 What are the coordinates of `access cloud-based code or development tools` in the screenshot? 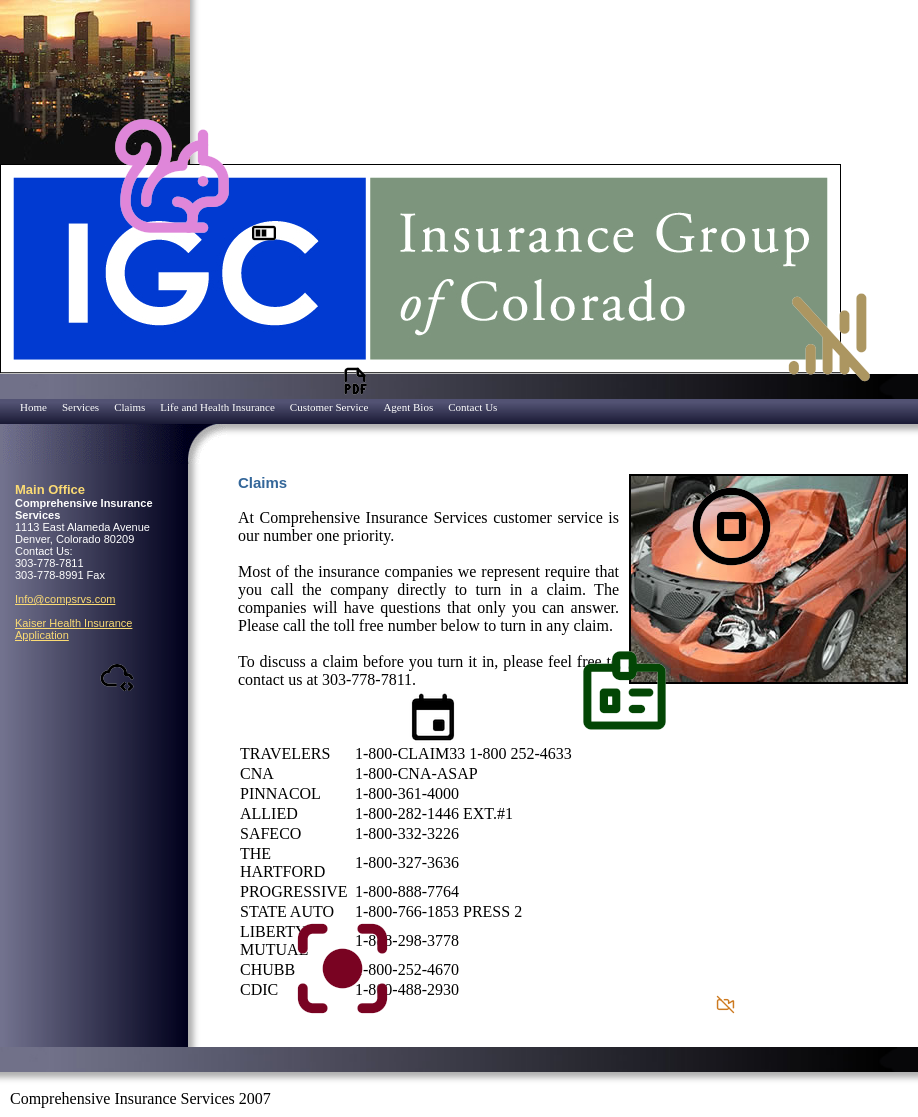 It's located at (117, 676).